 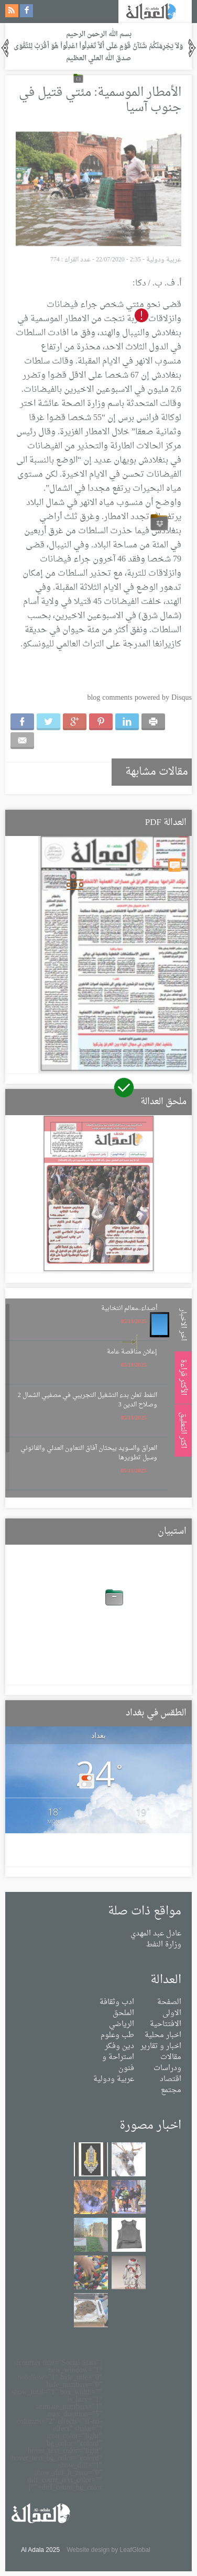 What do you see at coordinates (75, 885) in the screenshot?
I see `access toolbar preferences` at bounding box center [75, 885].